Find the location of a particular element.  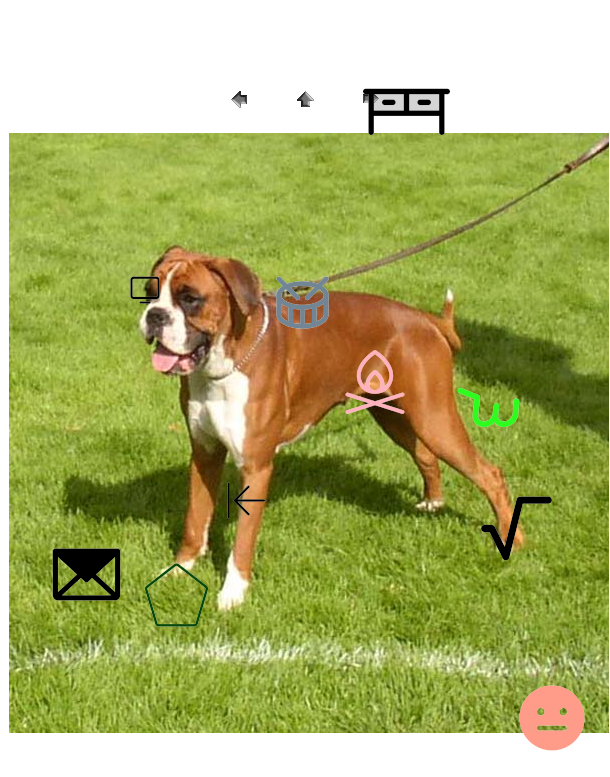

access square root or radical function in calculator is located at coordinates (516, 528).